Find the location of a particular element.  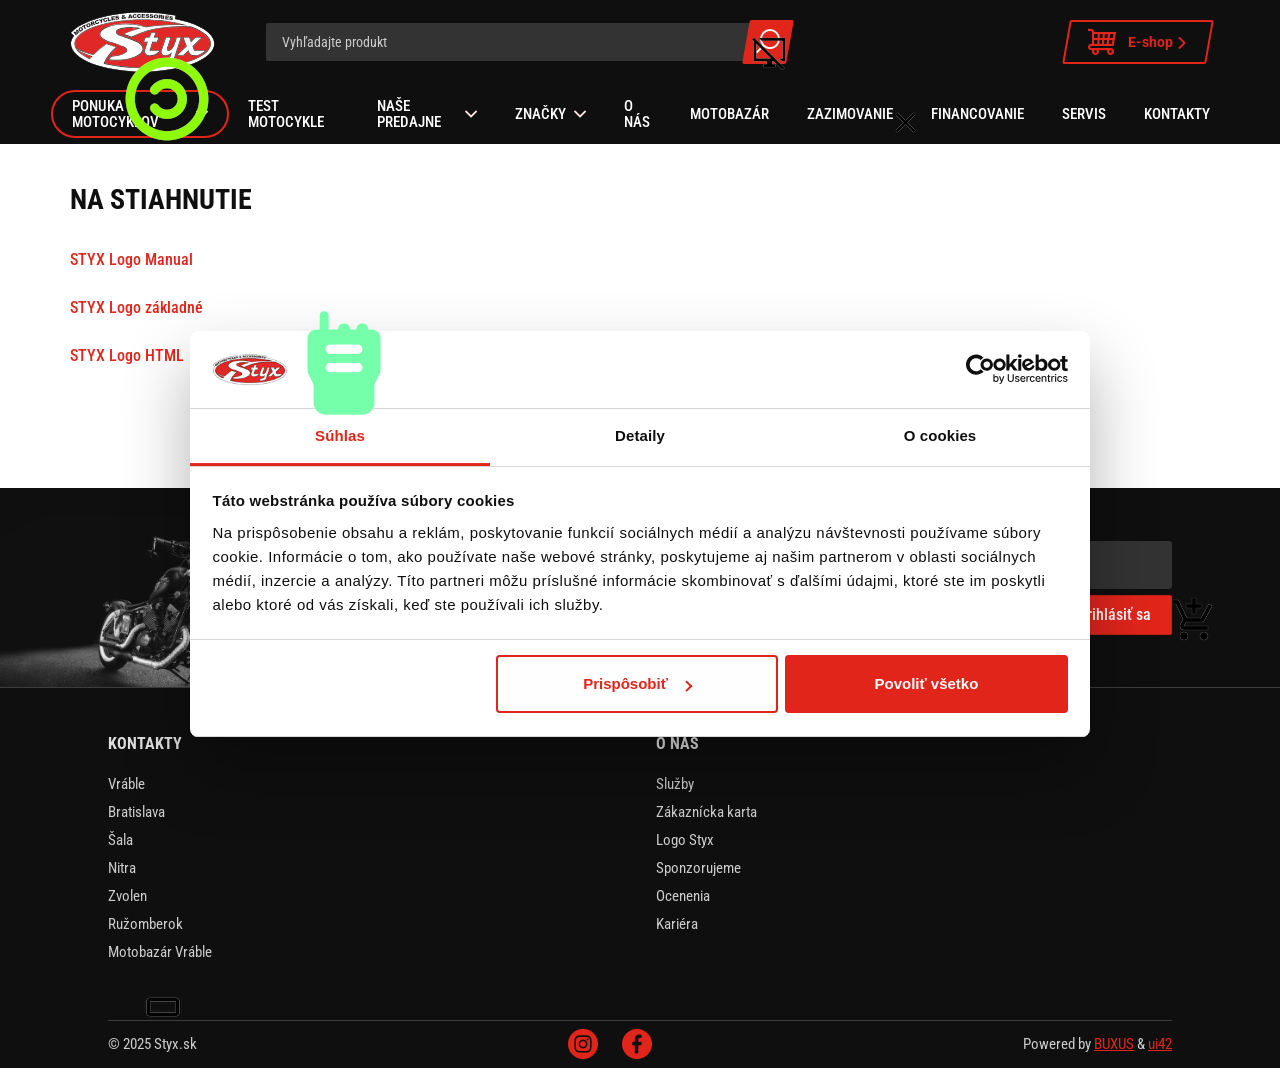

indicates copyleft licensing status is located at coordinates (167, 99).